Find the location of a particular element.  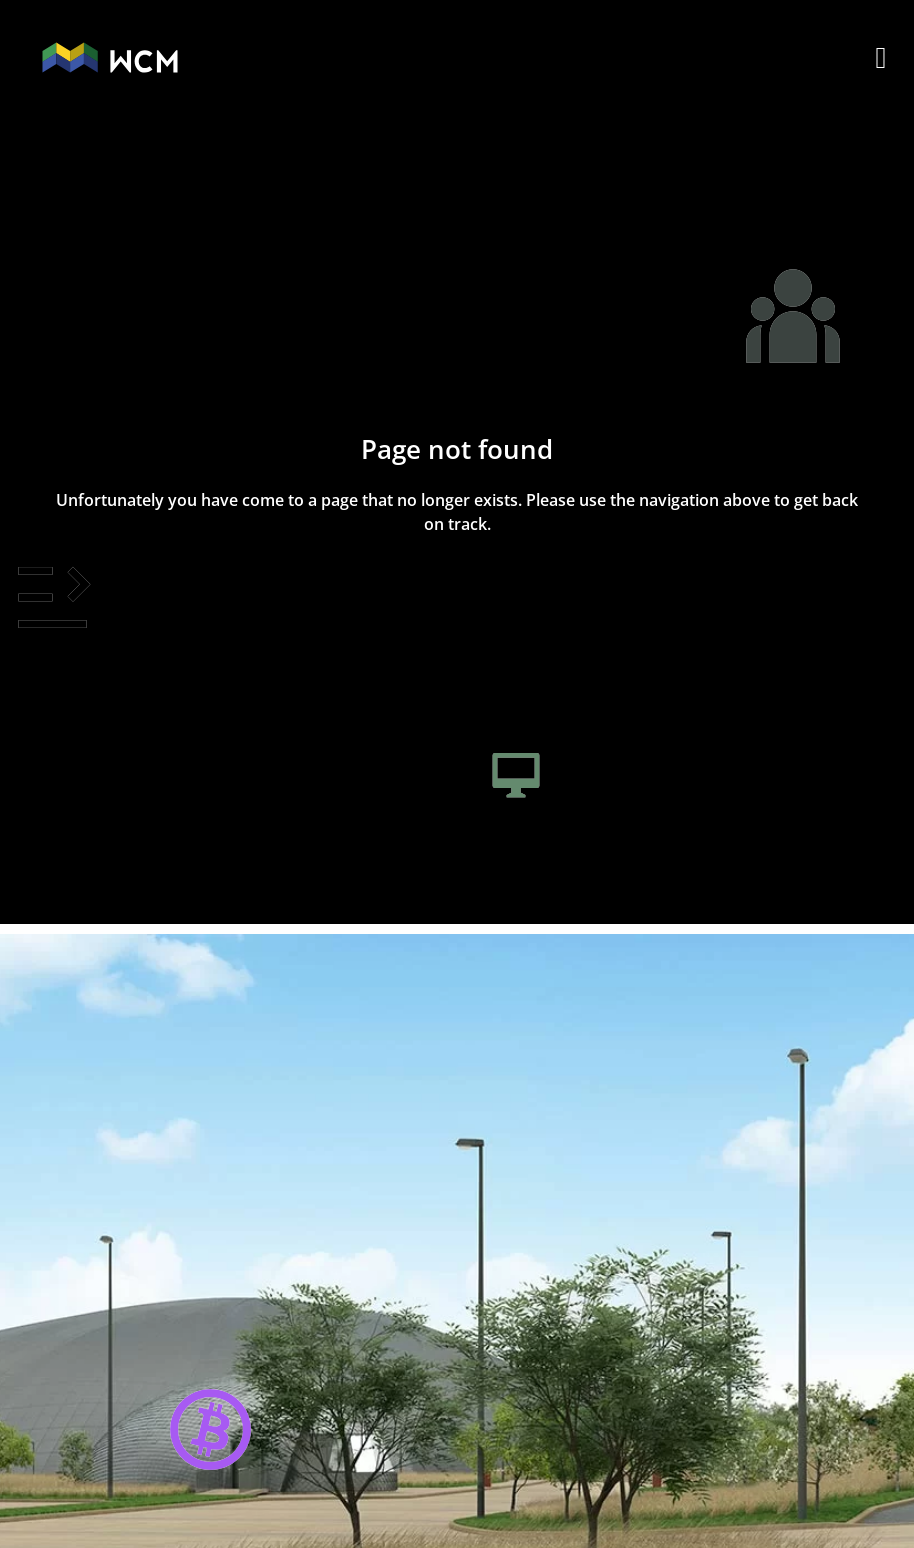

view team members is located at coordinates (793, 316).